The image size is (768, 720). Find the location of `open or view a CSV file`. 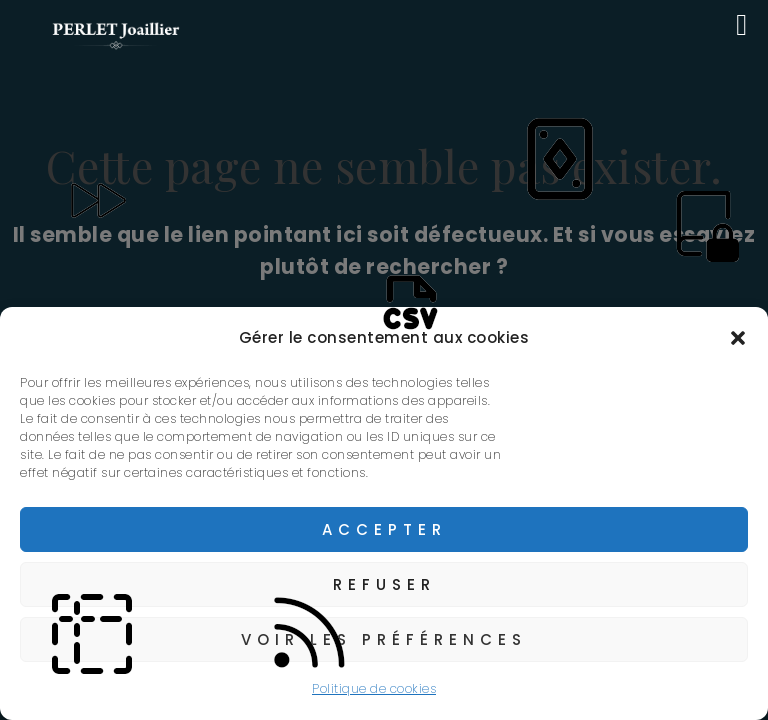

open or view a CSV file is located at coordinates (411, 304).